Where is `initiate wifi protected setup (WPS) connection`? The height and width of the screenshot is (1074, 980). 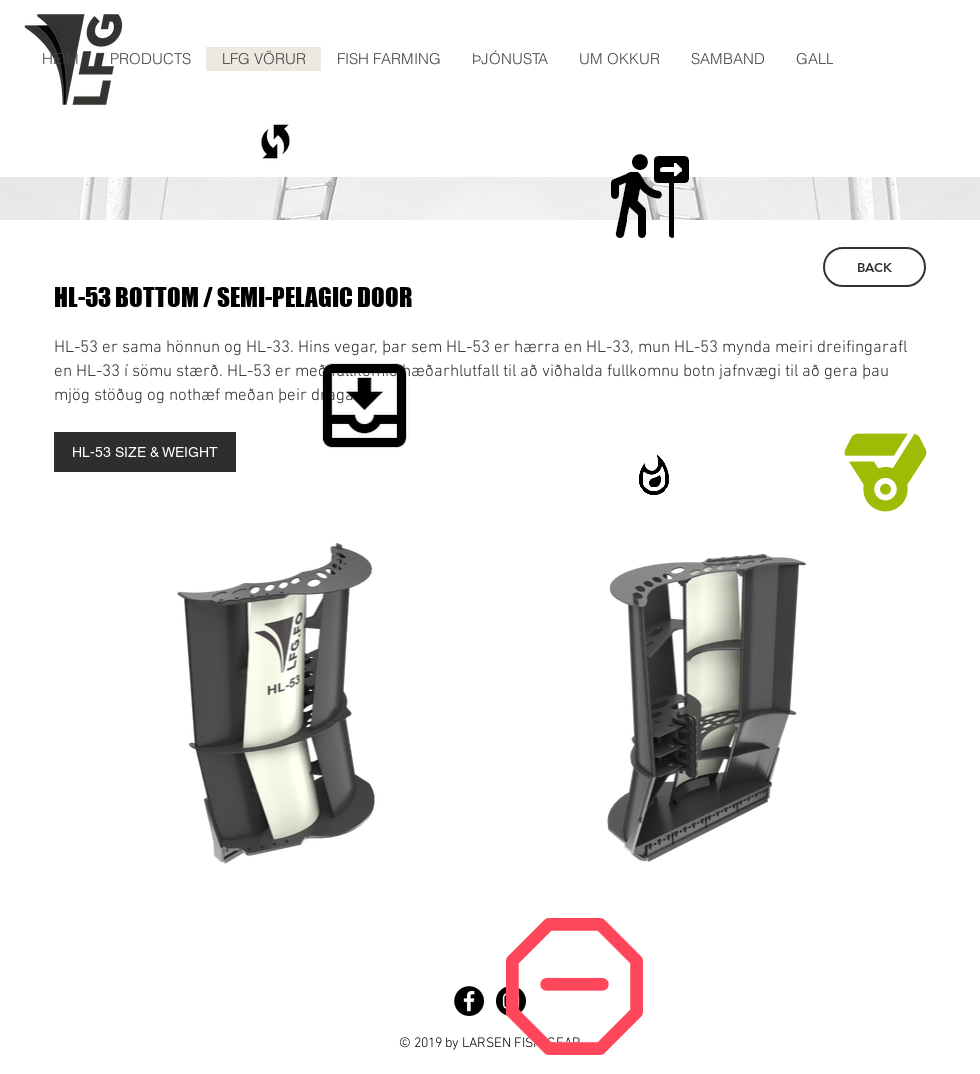
initiate wifi protected setup (WPS) connection is located at coordinates (275, 141).